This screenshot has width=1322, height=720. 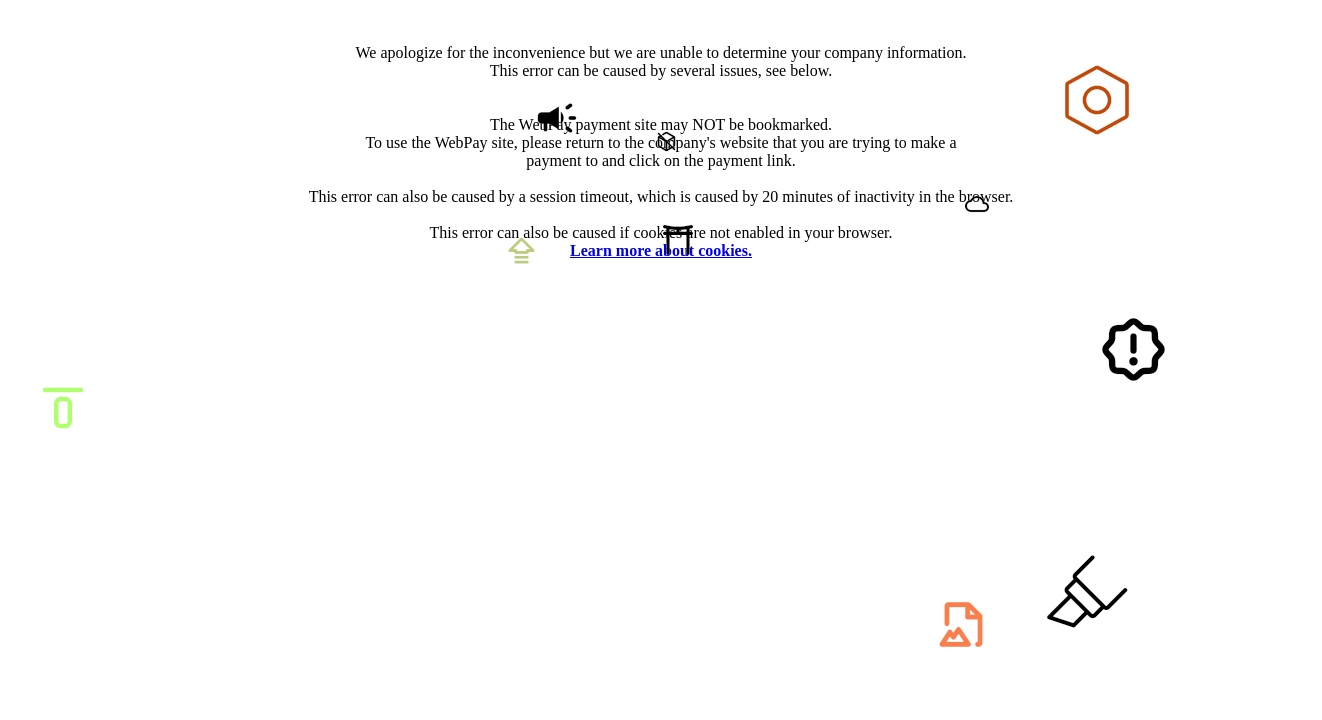 I want to click on view image file, so click(x=963, y=624).